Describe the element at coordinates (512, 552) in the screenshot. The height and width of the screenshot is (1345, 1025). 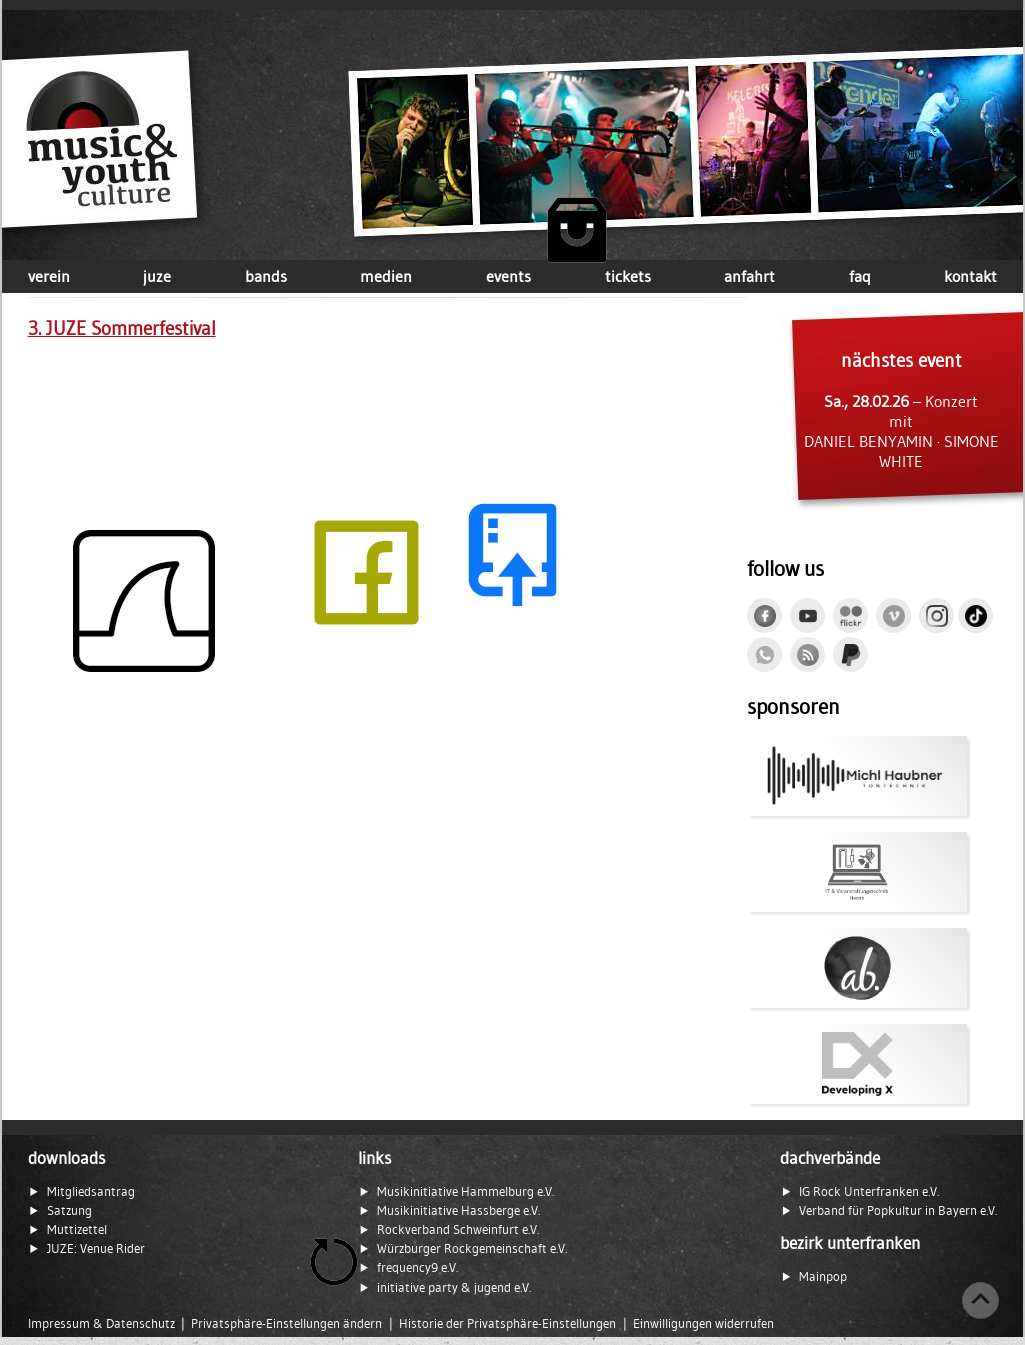
I see `view commit history for a repository` at that location.